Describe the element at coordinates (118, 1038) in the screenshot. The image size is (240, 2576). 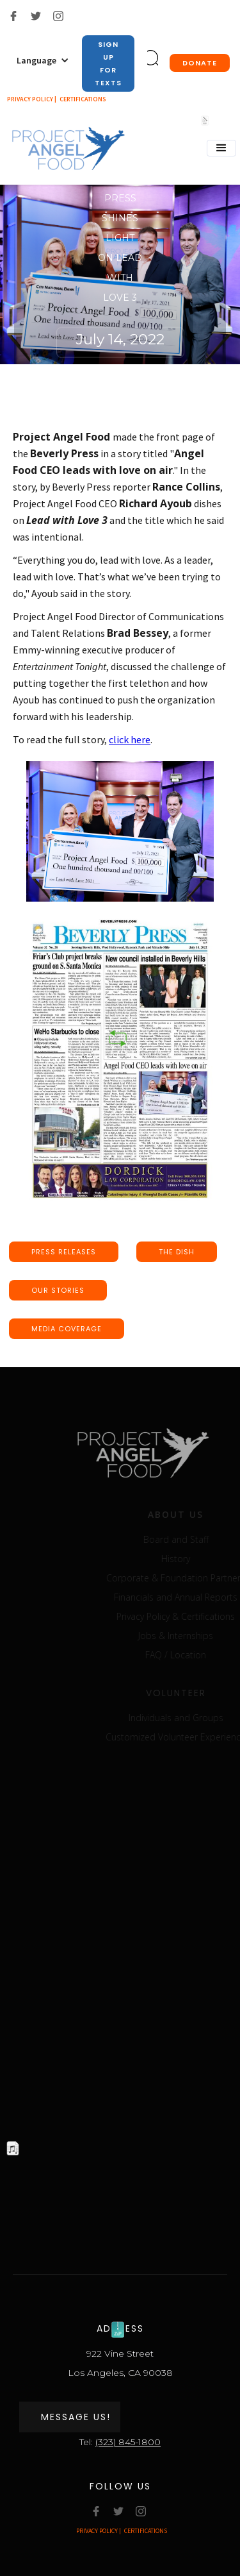
I see `sync or refresh email messages` at that location.